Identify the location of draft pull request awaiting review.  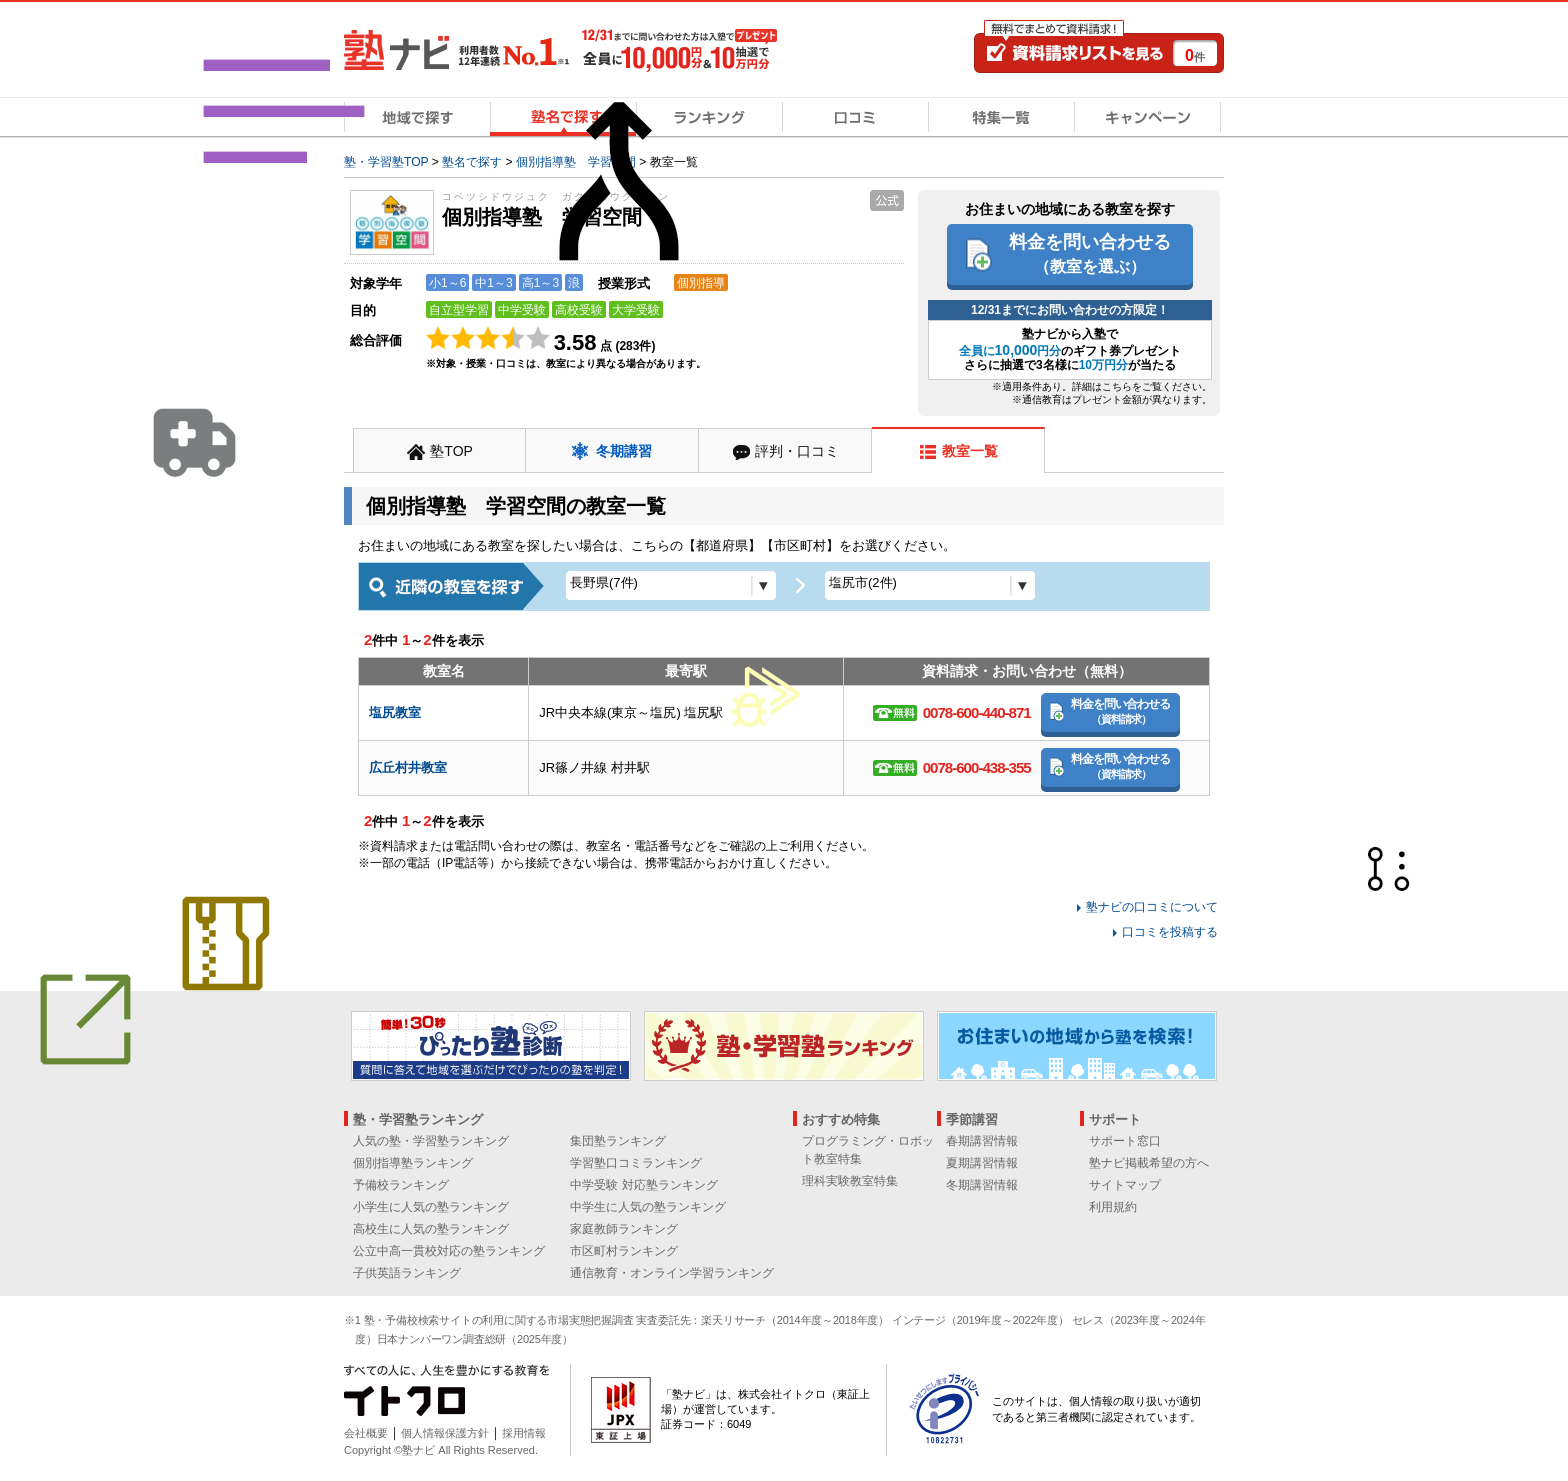
(1388, 867).